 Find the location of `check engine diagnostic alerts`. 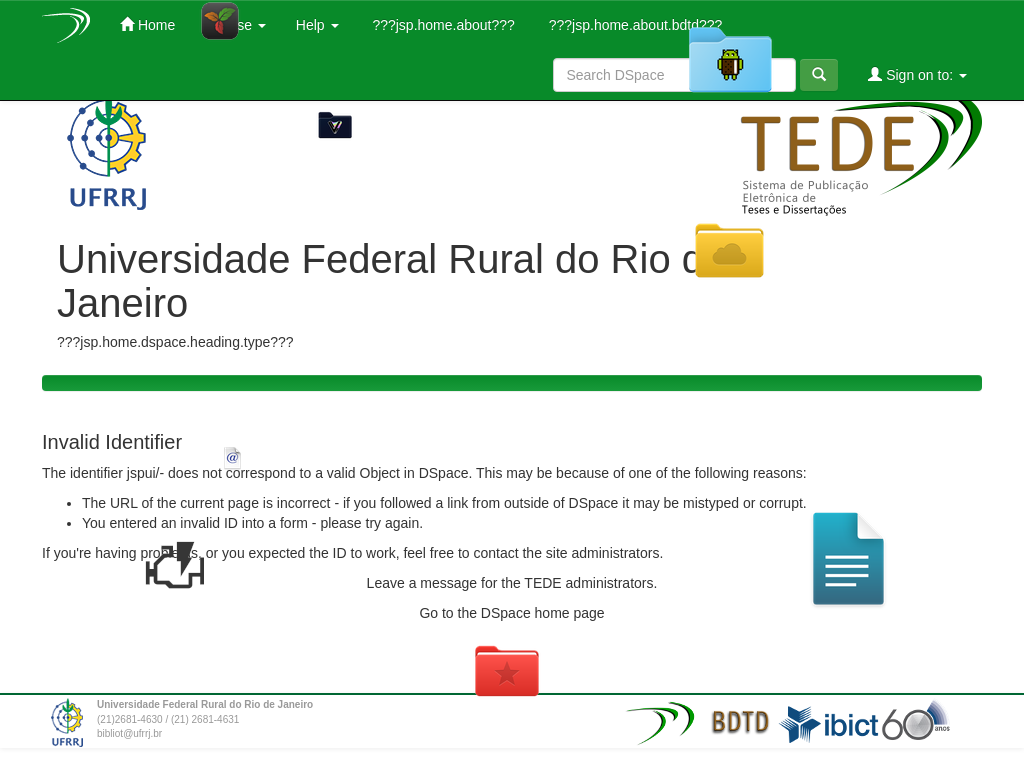

check engine diagnostic alerts is located at coordinates (173, 569).